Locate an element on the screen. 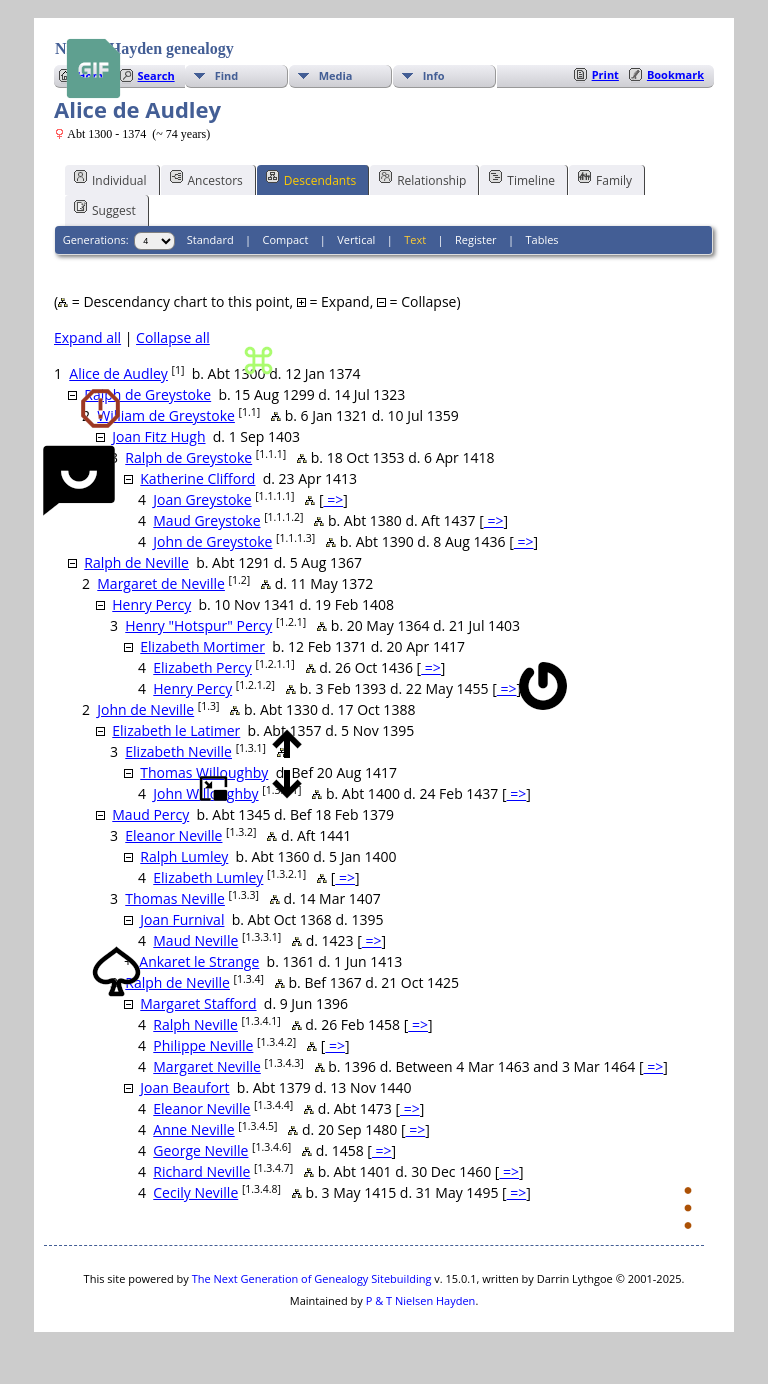 This screenshot has height=1384, width=768. link to gravatar profile settings is located at coordinates (543, 686).